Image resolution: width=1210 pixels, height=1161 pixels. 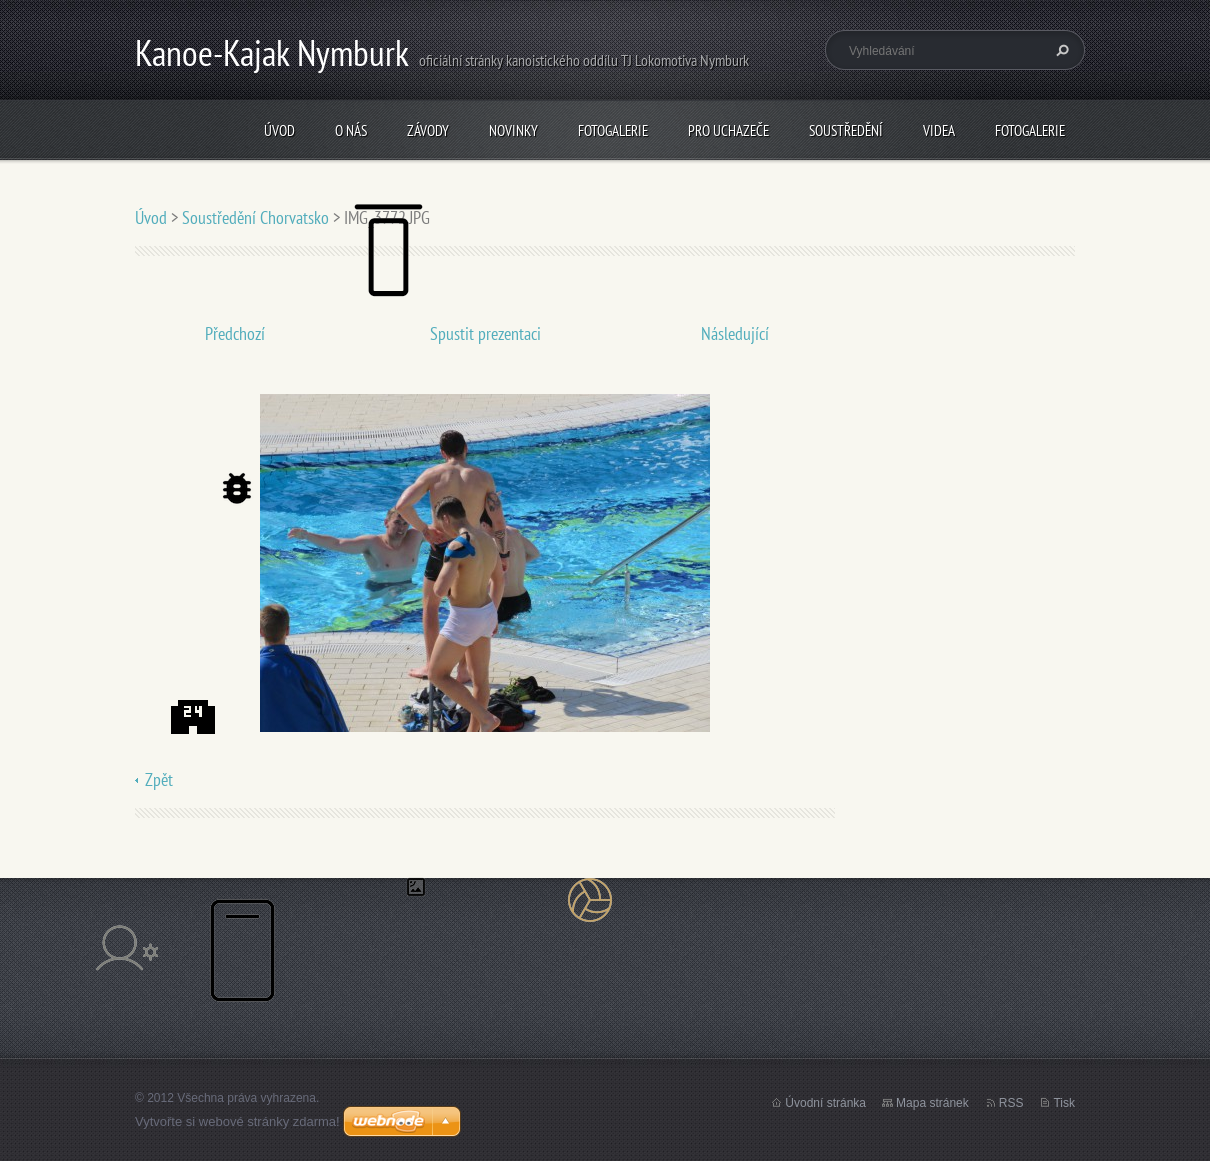 I want to click on align object to top edge, so click(x=388, y=248).